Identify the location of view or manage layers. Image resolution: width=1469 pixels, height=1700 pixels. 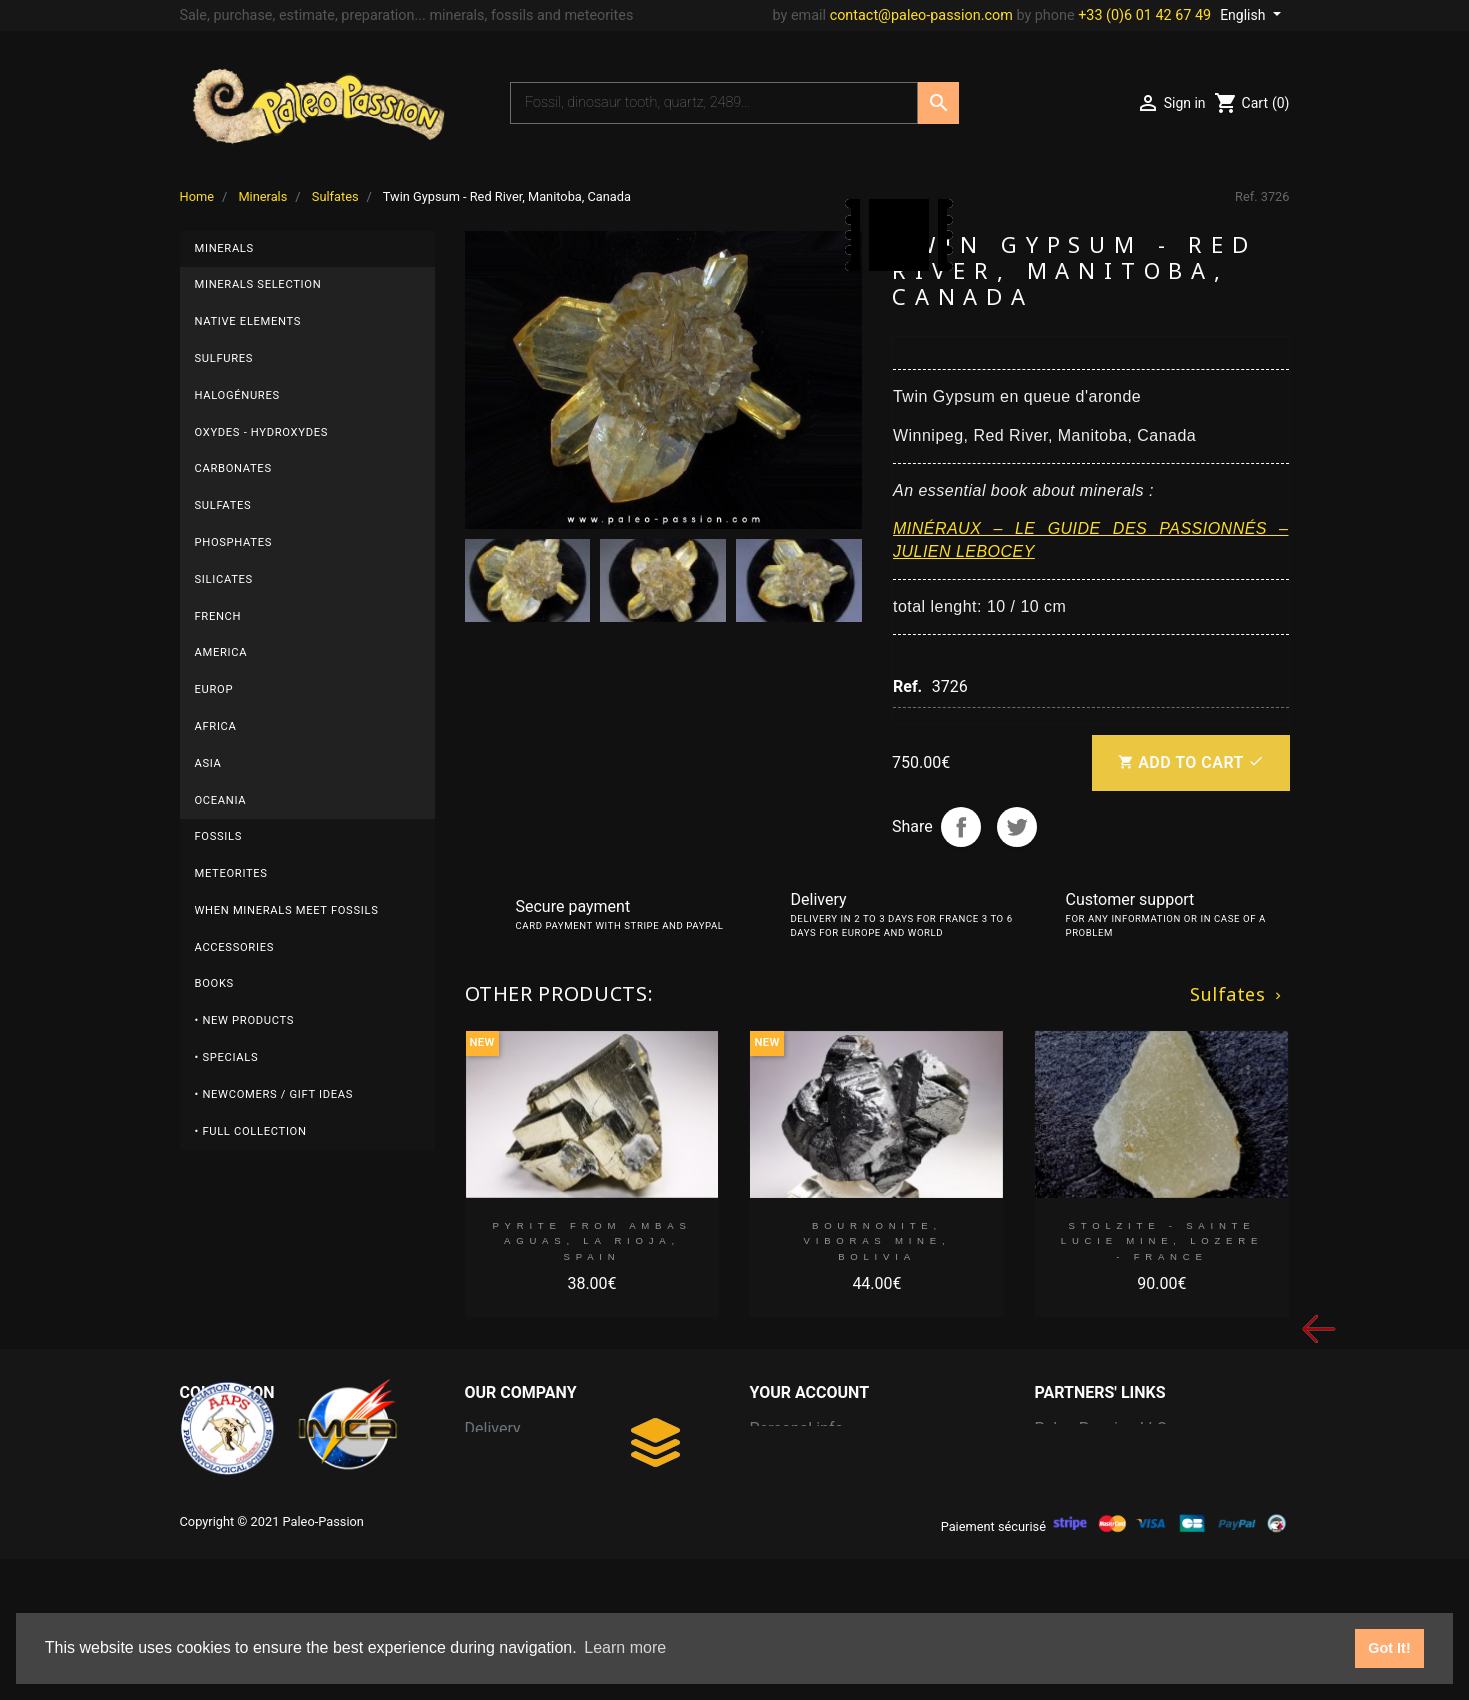
(655, 1442).